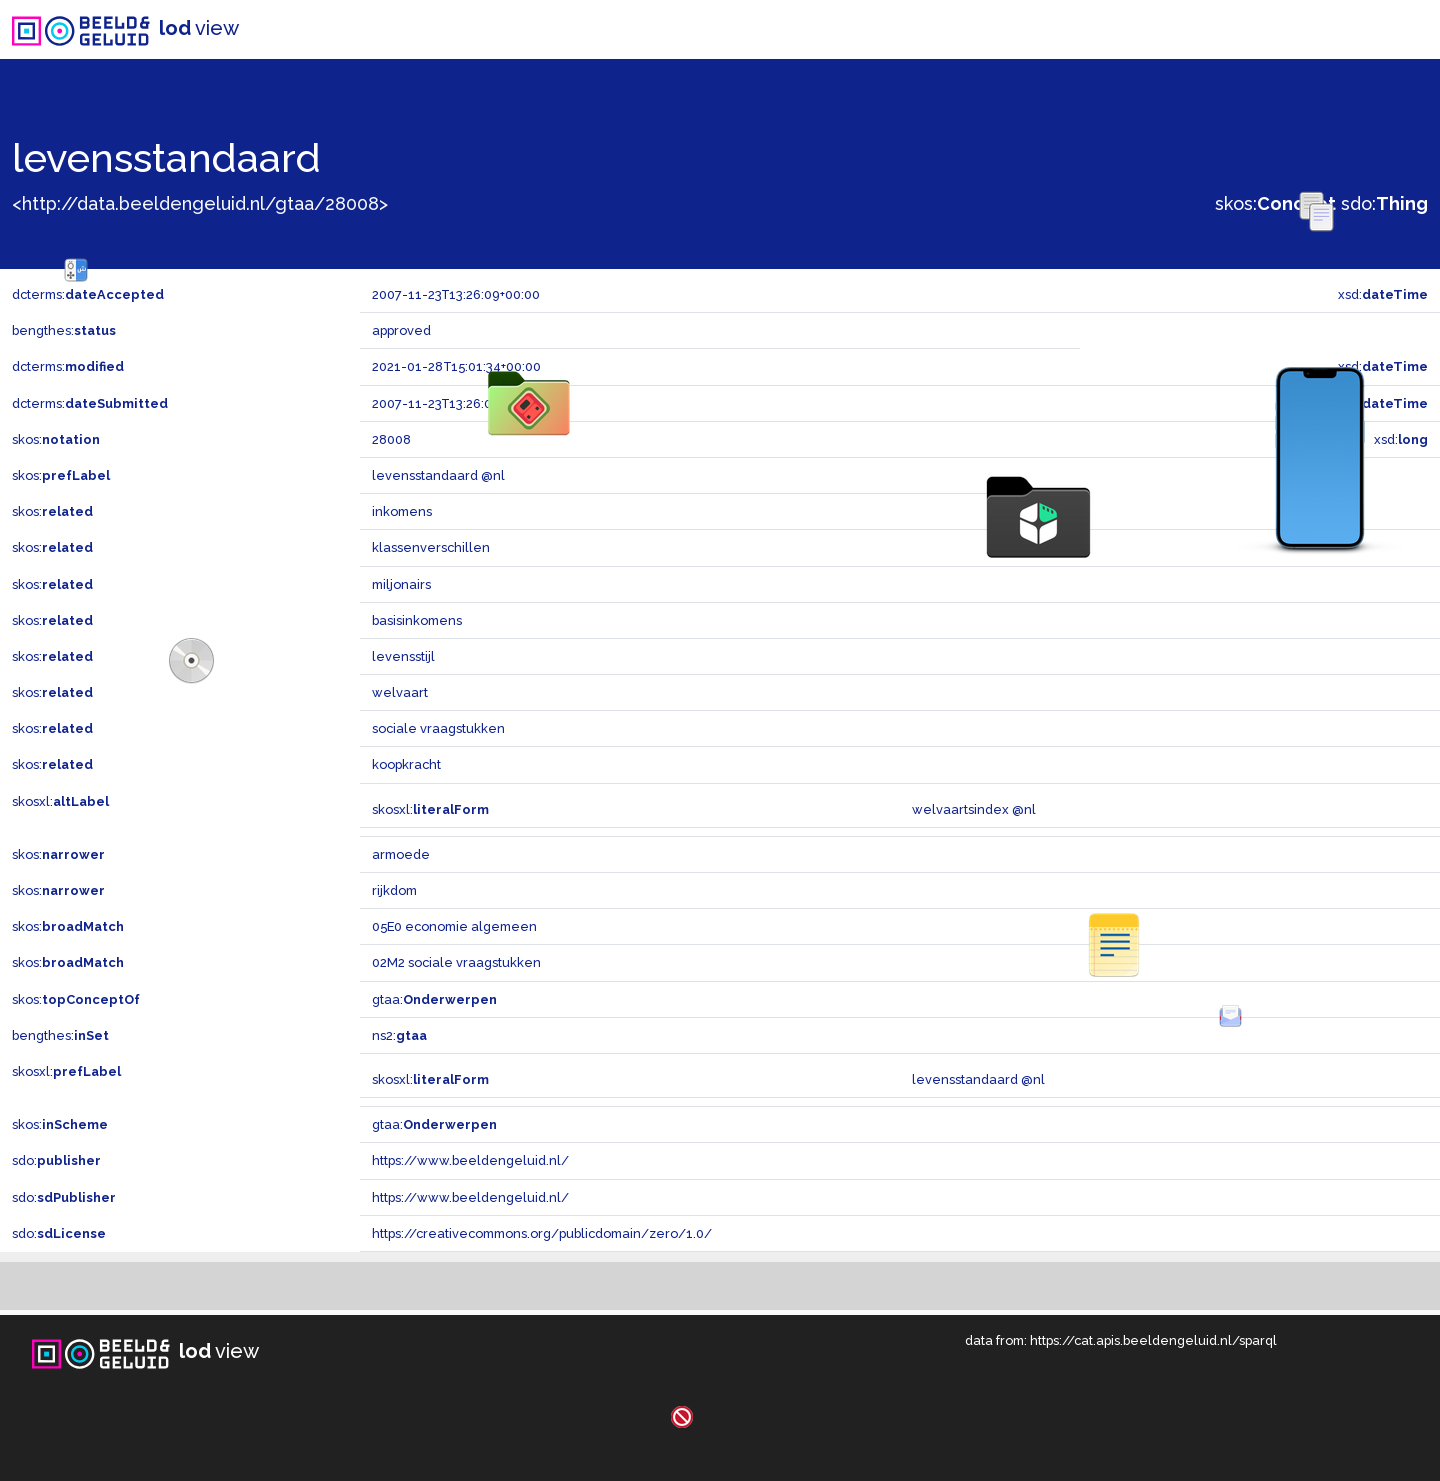 Image resolution: width=1440 pixels, height=1481 pixels. What do you see at coordinates (1320, 461) in the screenshot?
I see `iPhone 13 device icon` at bounding box center [1320, 461].